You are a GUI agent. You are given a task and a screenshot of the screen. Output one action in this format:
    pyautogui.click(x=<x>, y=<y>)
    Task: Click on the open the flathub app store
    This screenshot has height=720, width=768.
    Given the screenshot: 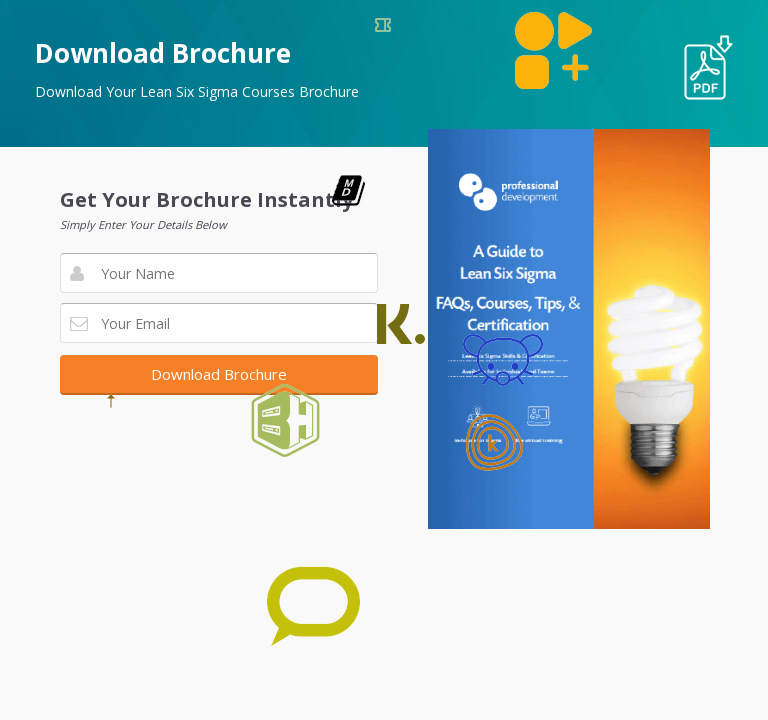 What is the action you would take?
    pyautogui.click(x=553, y=50)
    